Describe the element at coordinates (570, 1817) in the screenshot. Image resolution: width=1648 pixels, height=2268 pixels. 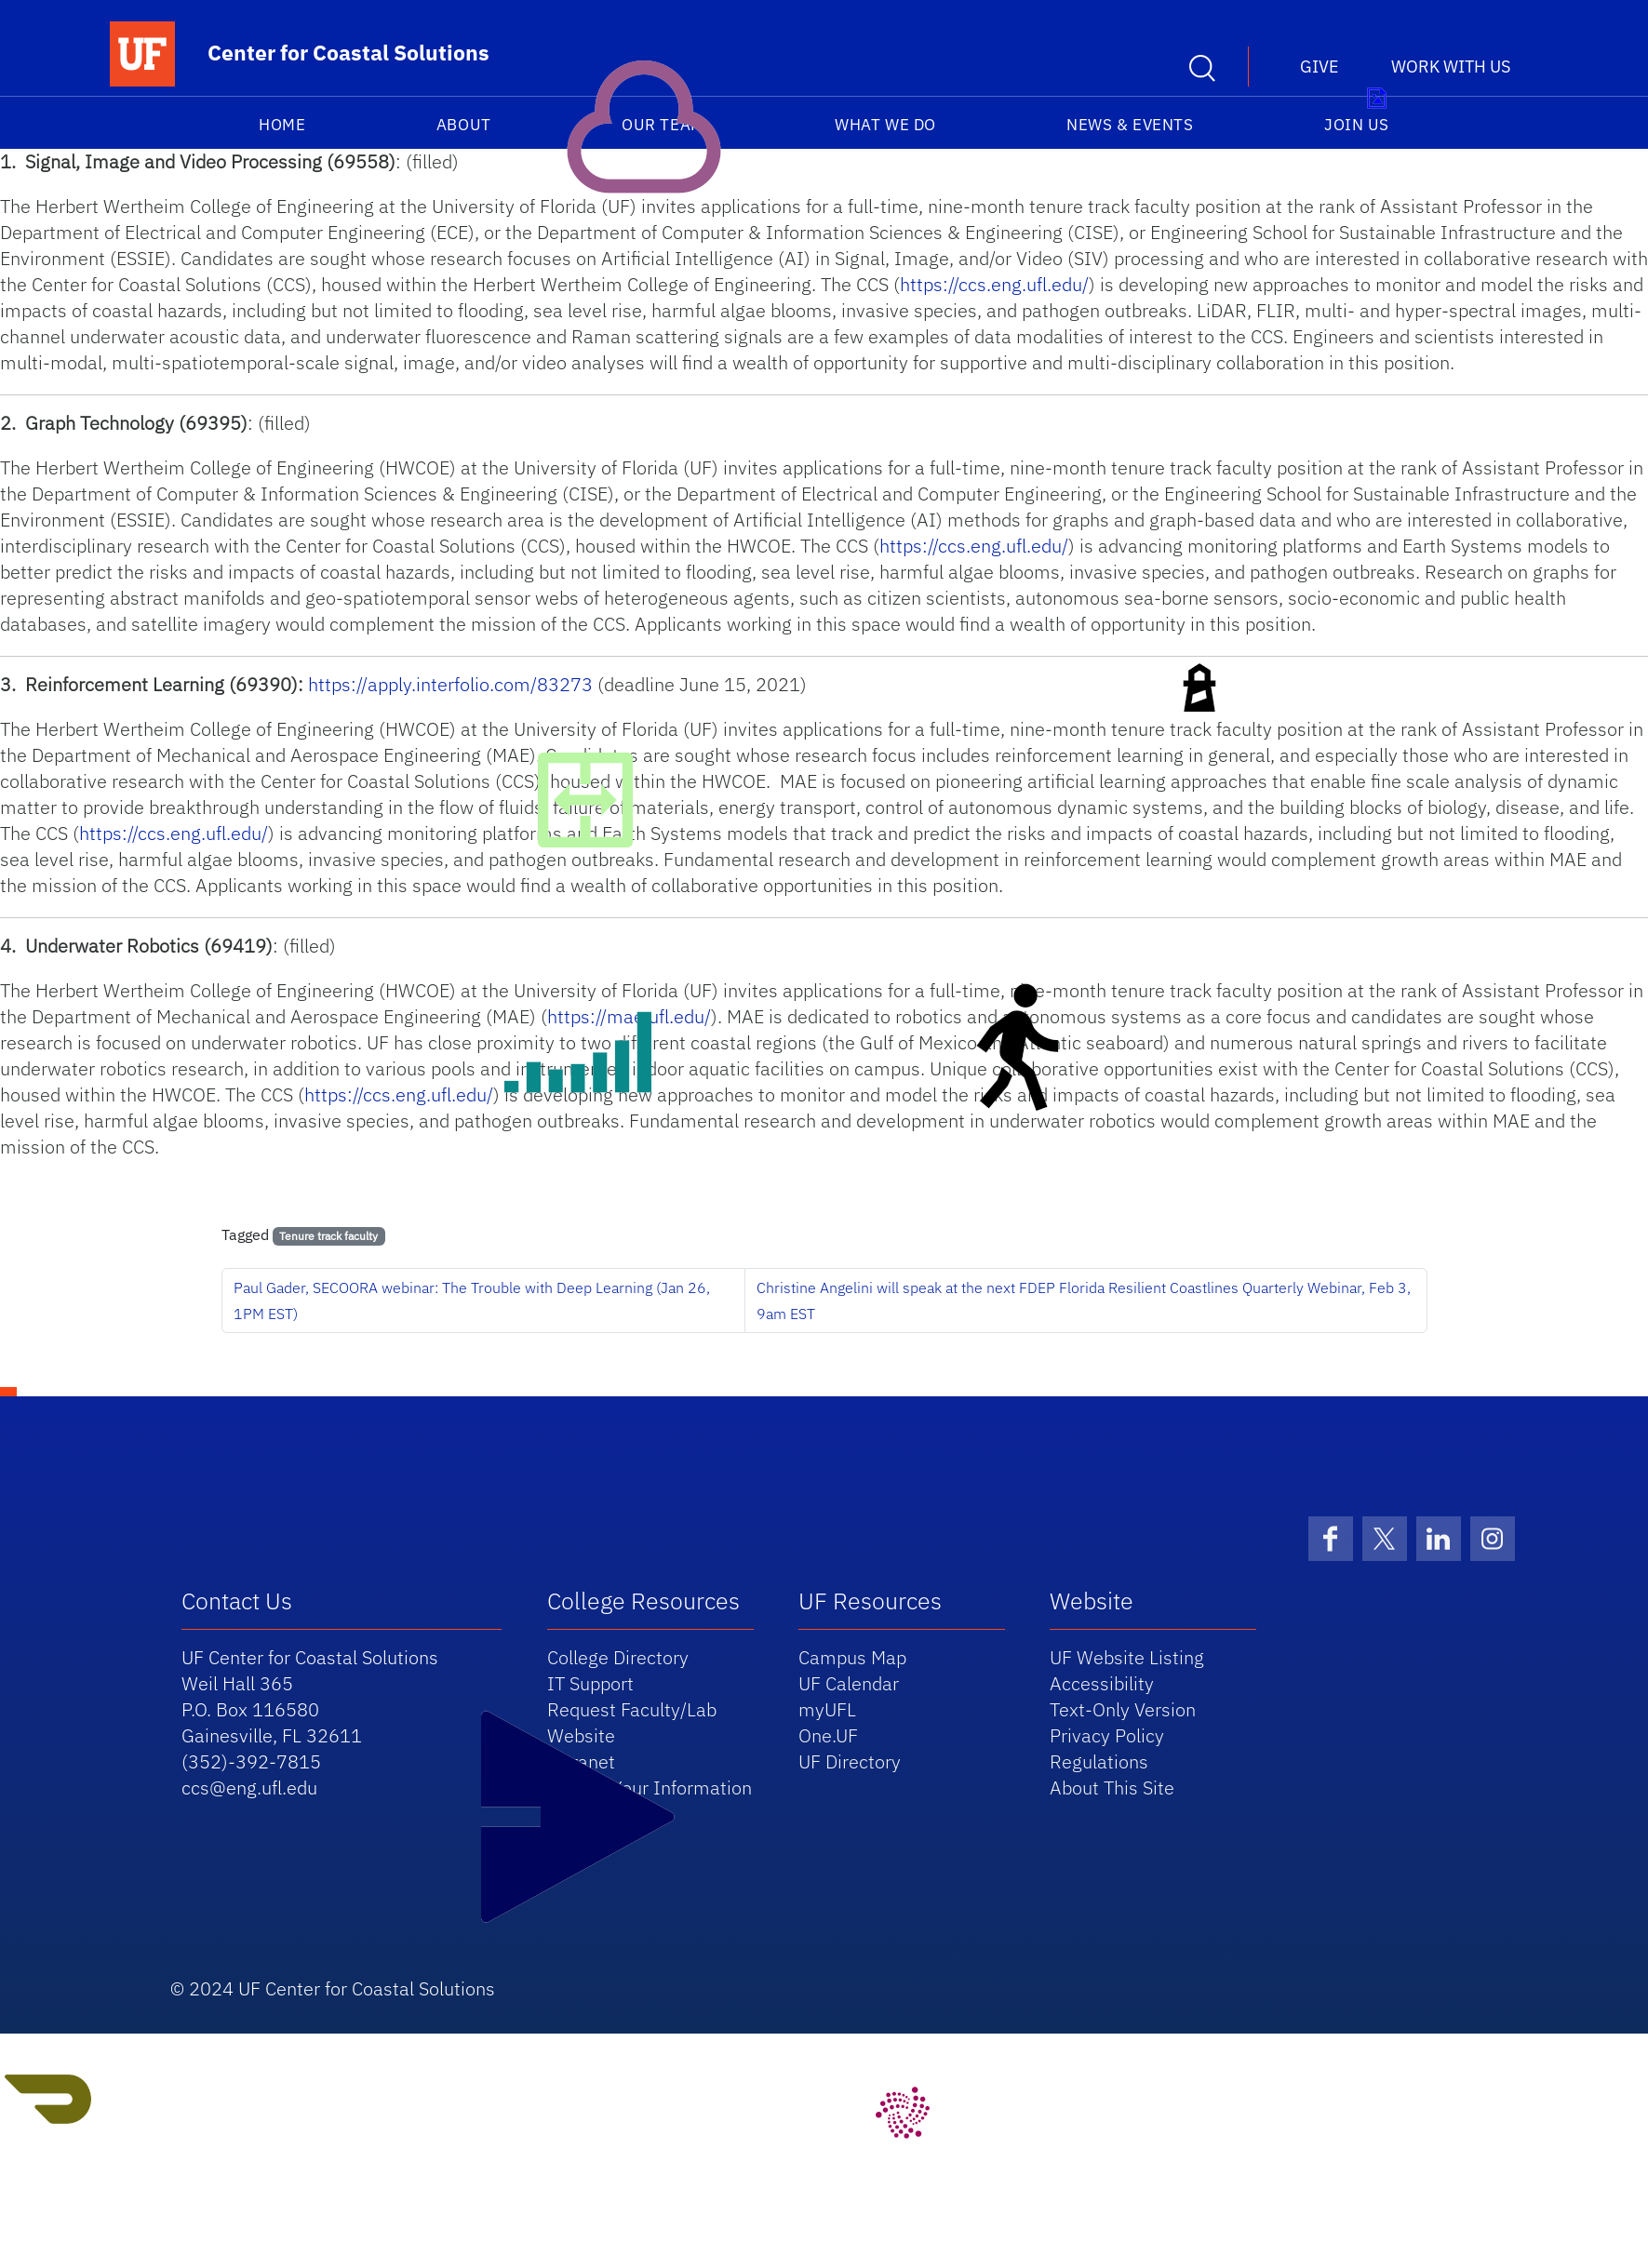
I see `send a message or submit content` at that location.